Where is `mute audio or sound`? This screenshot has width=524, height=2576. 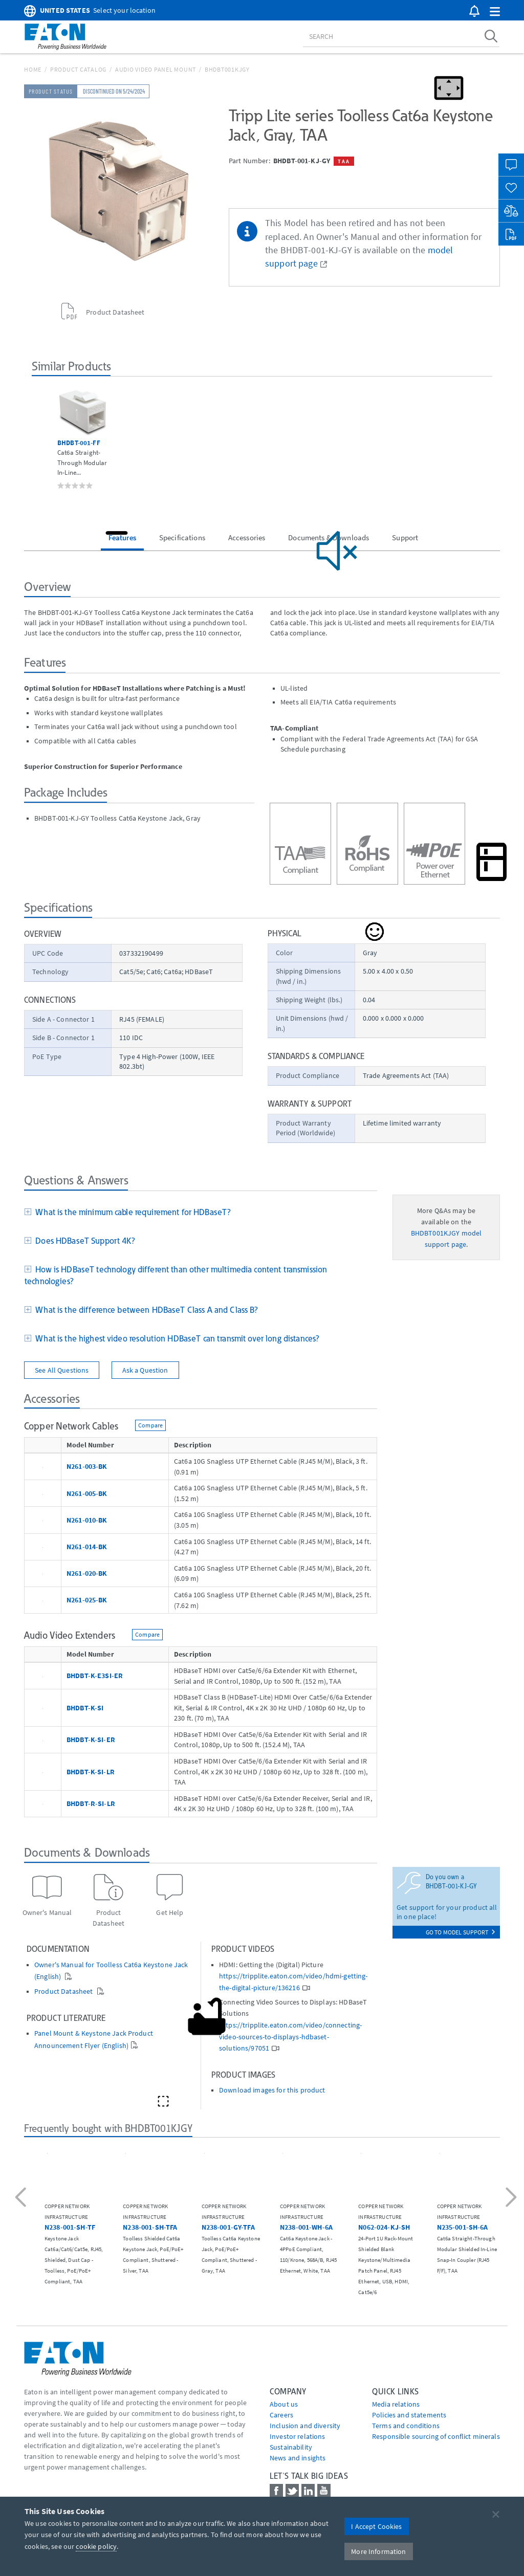 mute audio or sound is located at coordinates (337, 551).